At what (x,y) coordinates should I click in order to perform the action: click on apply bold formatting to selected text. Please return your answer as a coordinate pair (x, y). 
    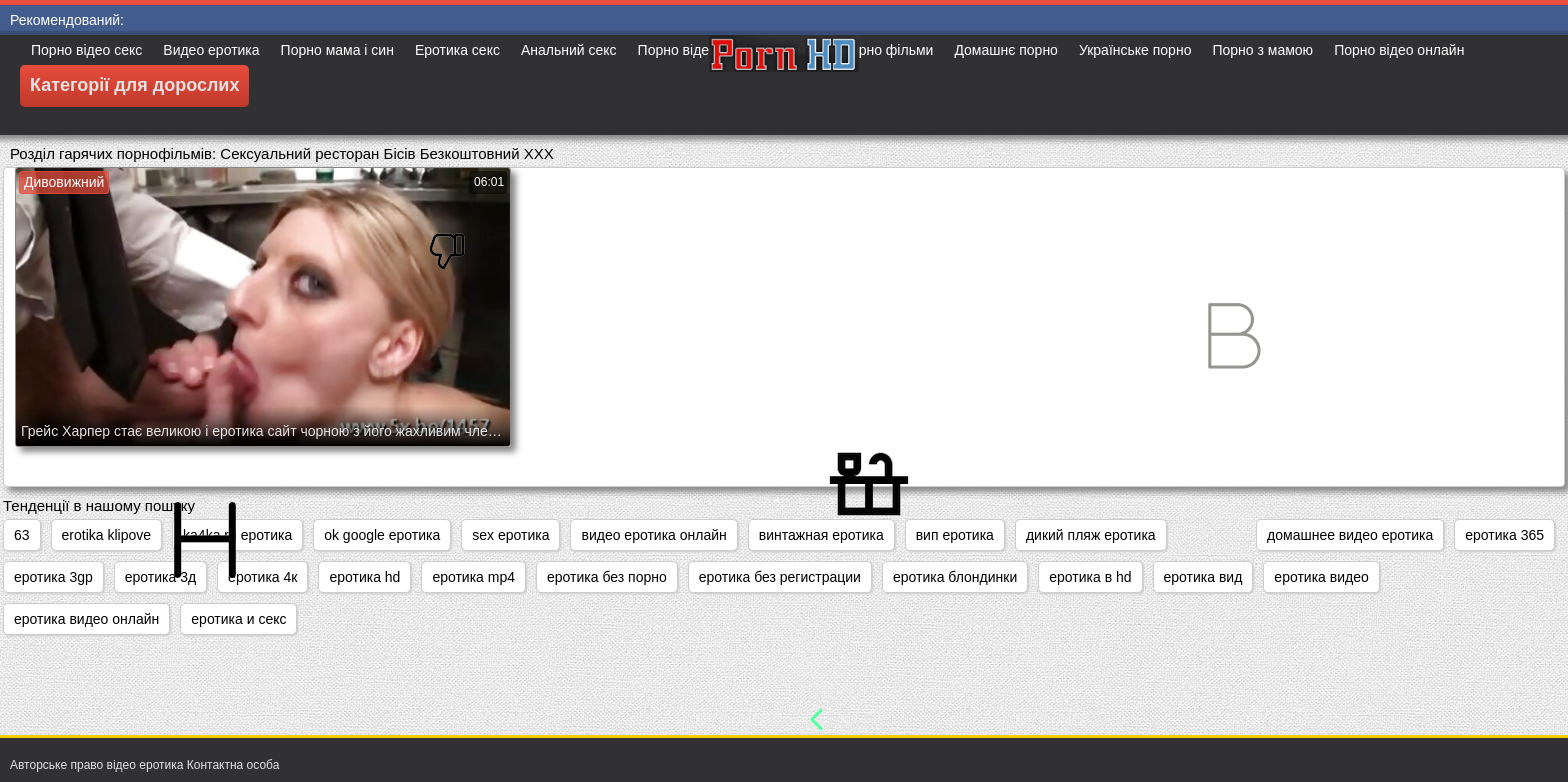
    Looking at the image, I should click on (1229, 337).